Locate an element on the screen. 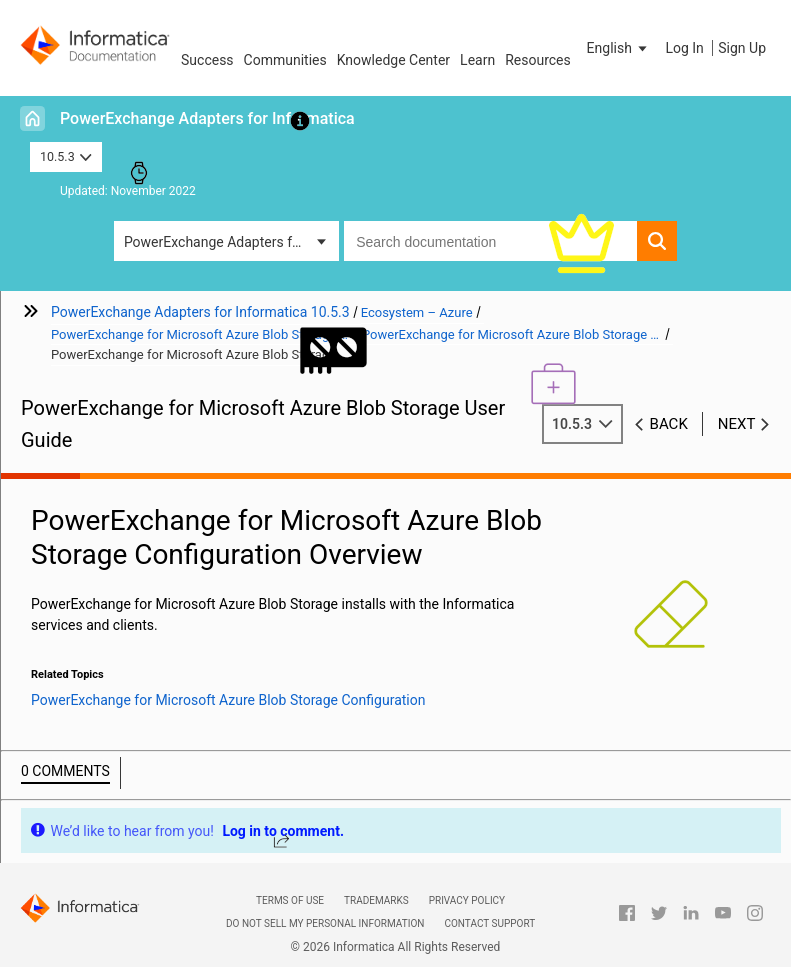 The height and width of the screenshot is (976, 791). erase or delete content is located at coordinates (671, 614).